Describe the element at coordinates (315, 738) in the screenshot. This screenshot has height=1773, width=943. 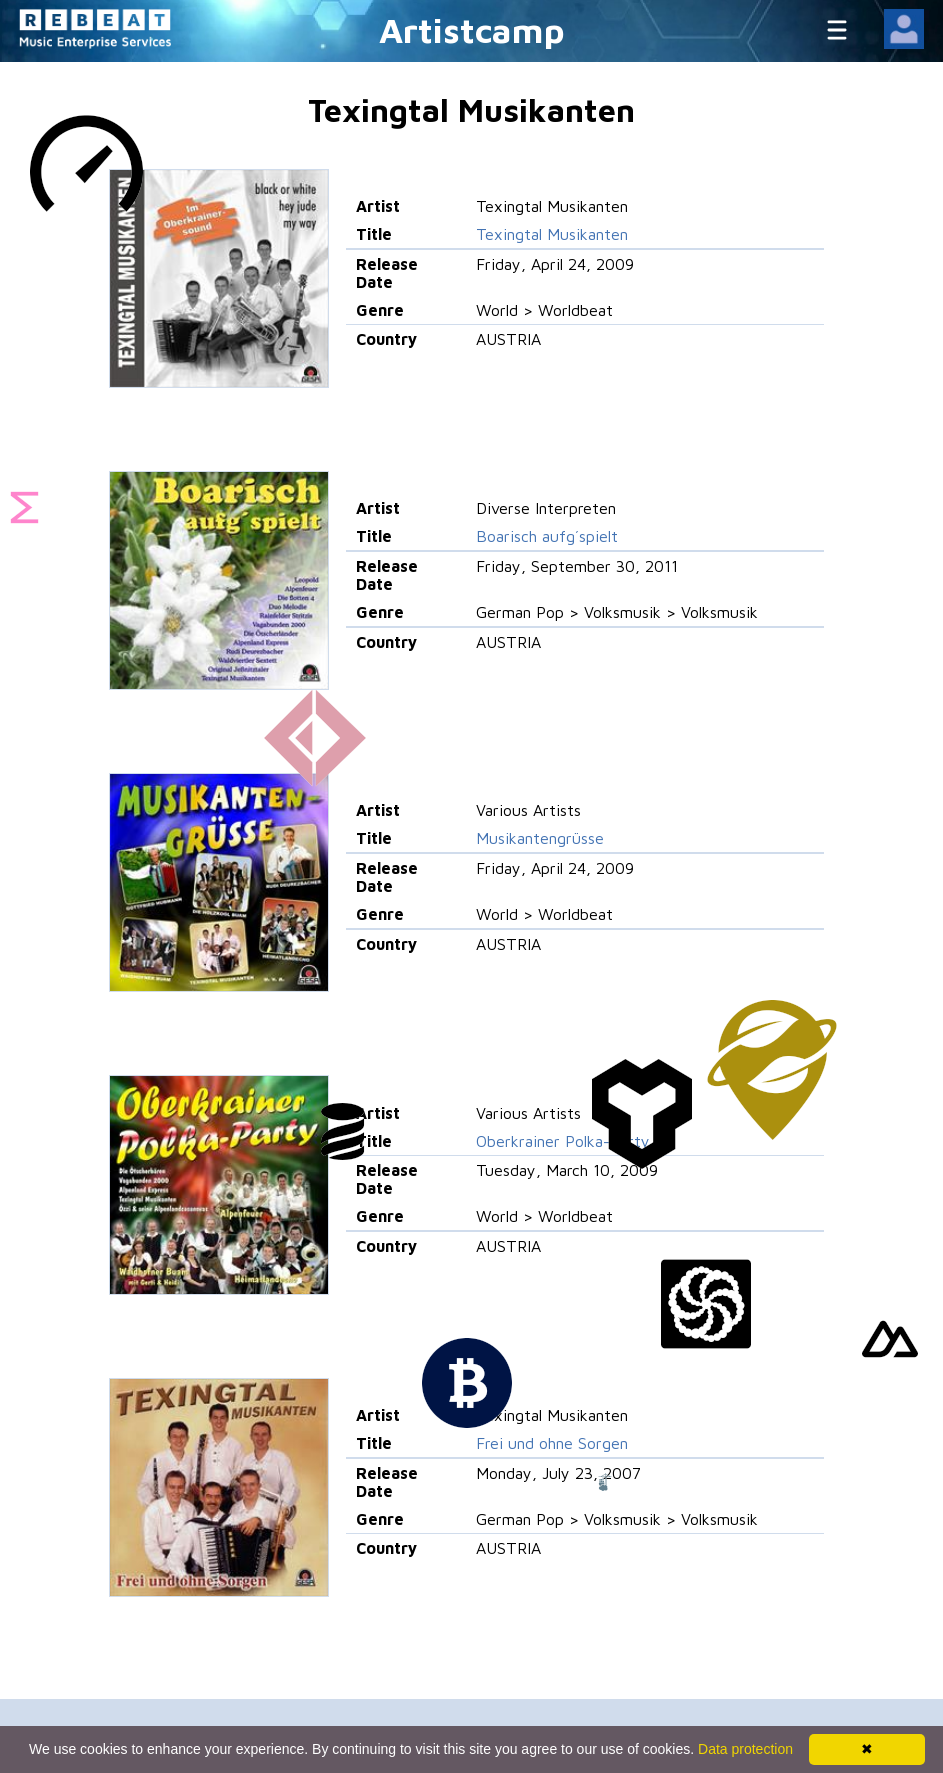
I see `indicates code written in F# programming language` at that location.